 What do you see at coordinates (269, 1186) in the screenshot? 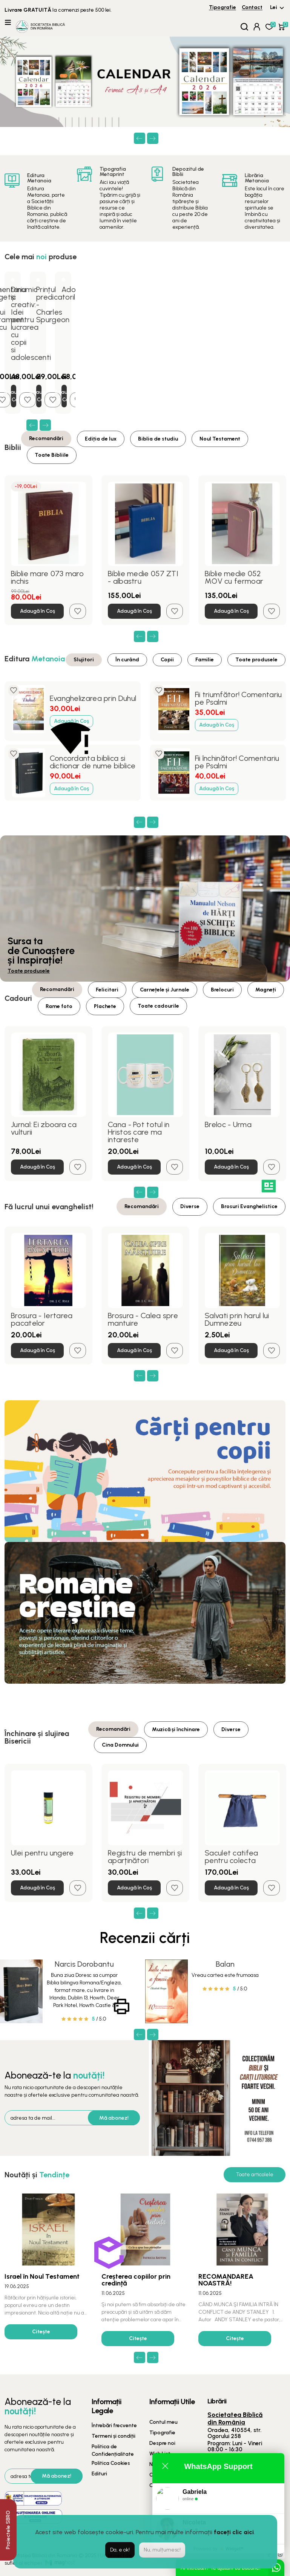
I see `open news feed` at bounding box center [269, 1186].